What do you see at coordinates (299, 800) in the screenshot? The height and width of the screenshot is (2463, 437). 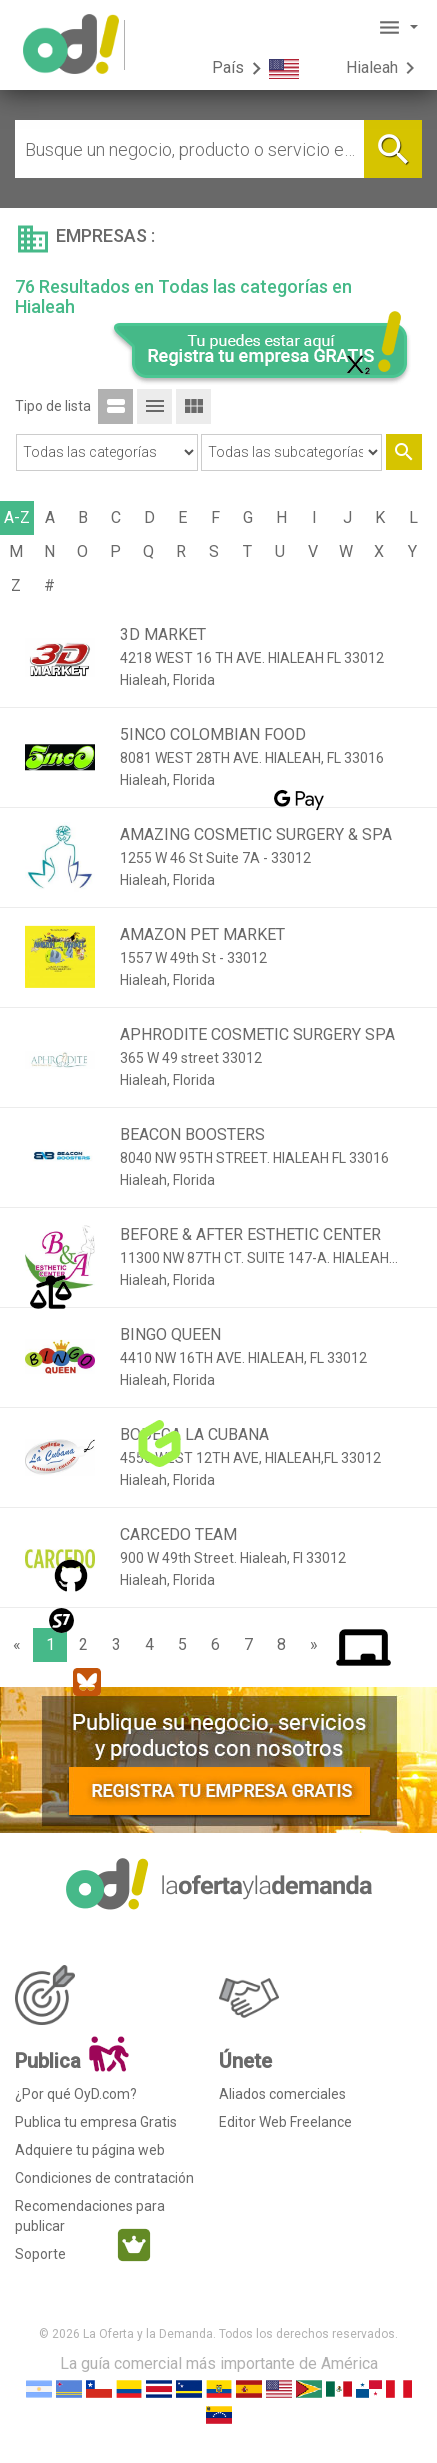 I see `pay with google pay` at bounding box center [299, 800].